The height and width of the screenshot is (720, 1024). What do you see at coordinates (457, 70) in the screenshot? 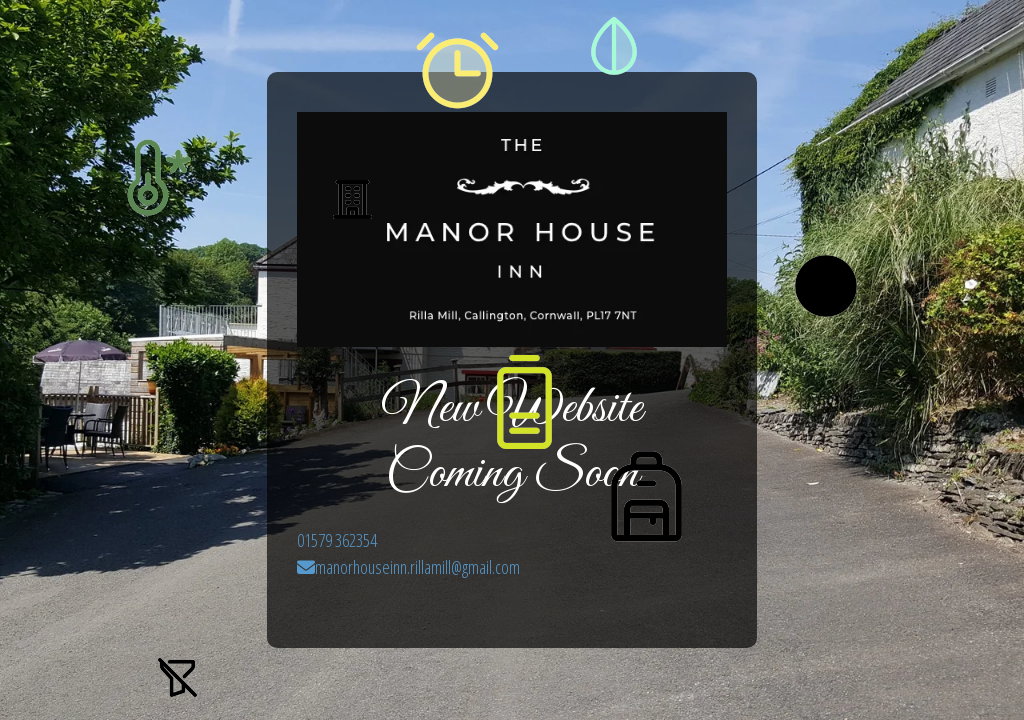
I see `set an alarm or timer` at bounding box center [457, 70].